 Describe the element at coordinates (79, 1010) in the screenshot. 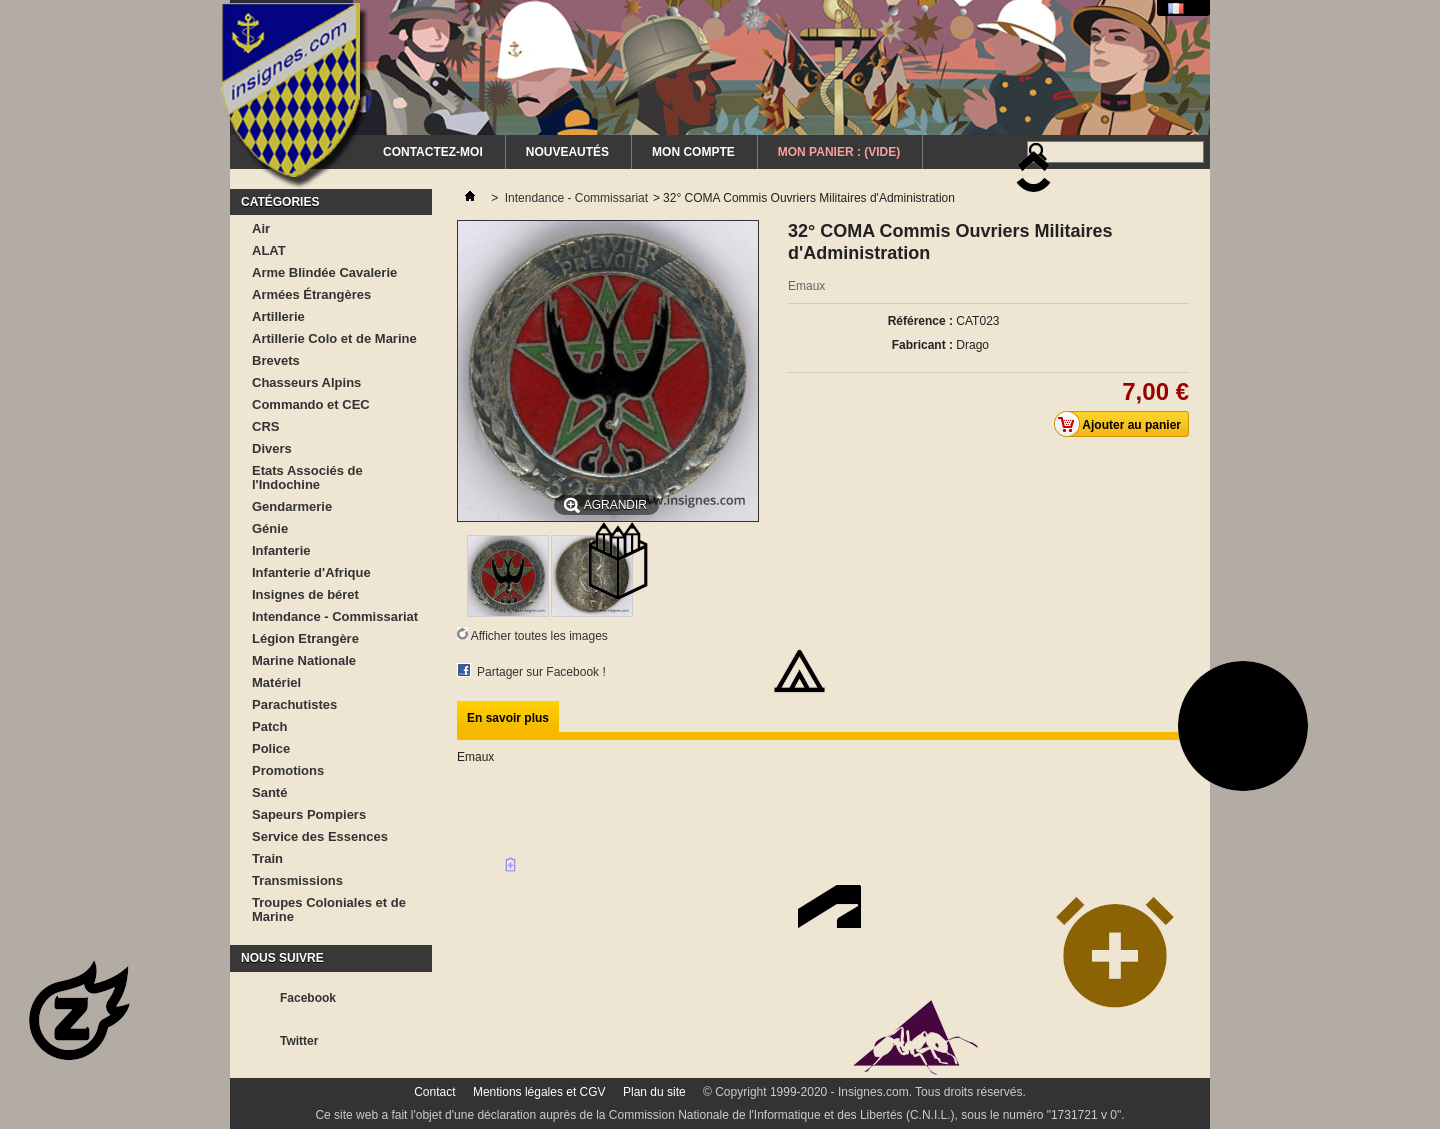

I see `link to zcool profile or portfolio` at that location.